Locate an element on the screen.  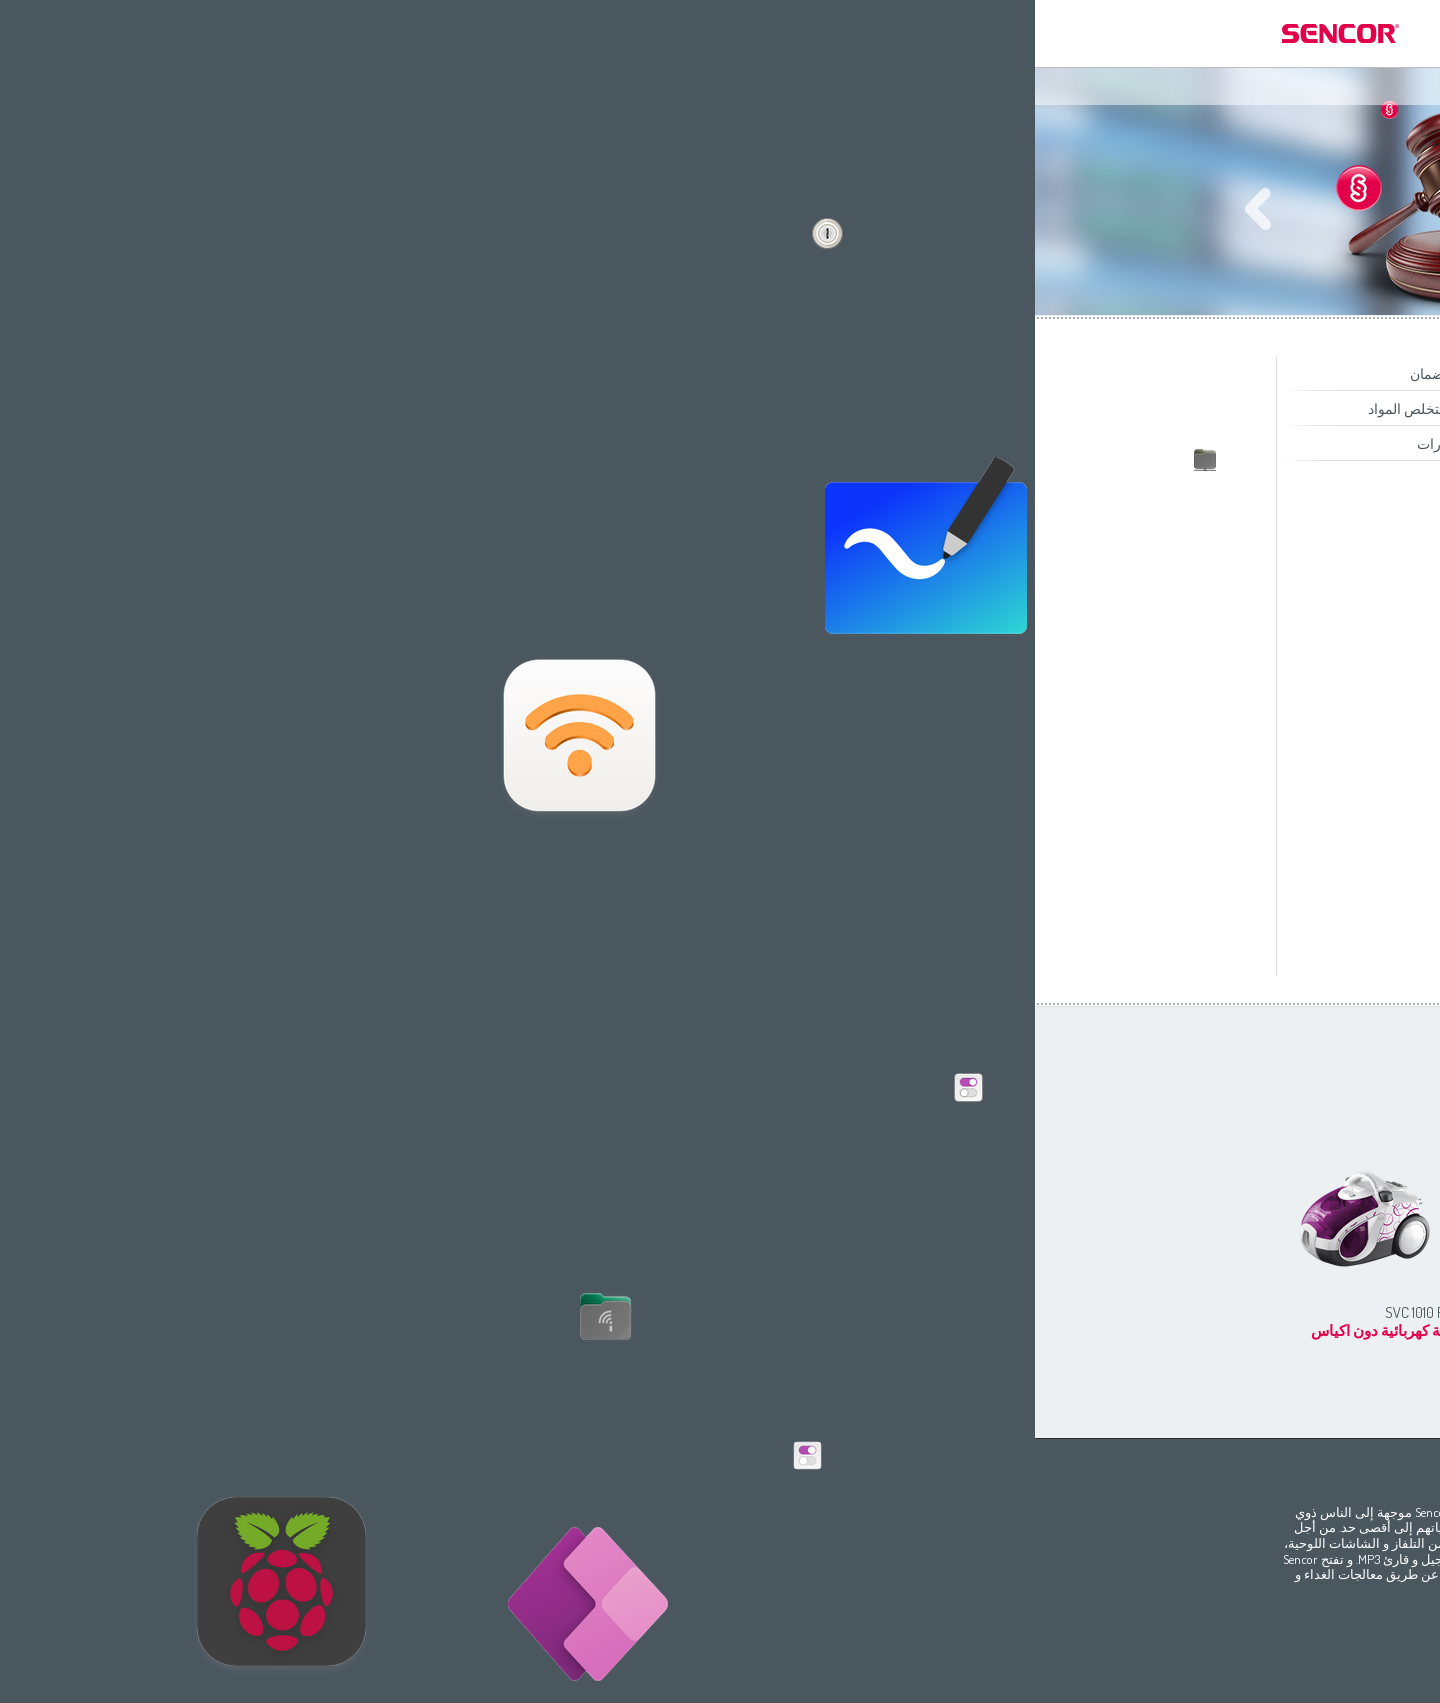
launch raspbian operating system is located at coordinates (281, 1581).